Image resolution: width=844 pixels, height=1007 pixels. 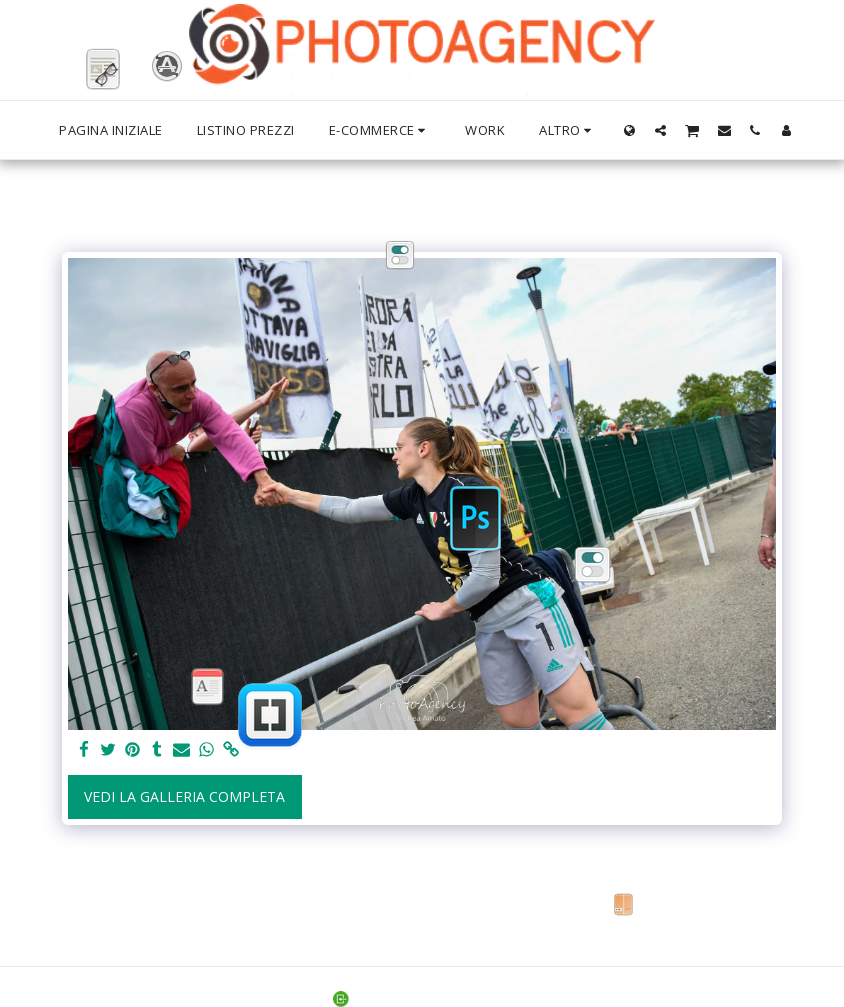 I want to click on open office productivity applications, so click(x=103, y=69).